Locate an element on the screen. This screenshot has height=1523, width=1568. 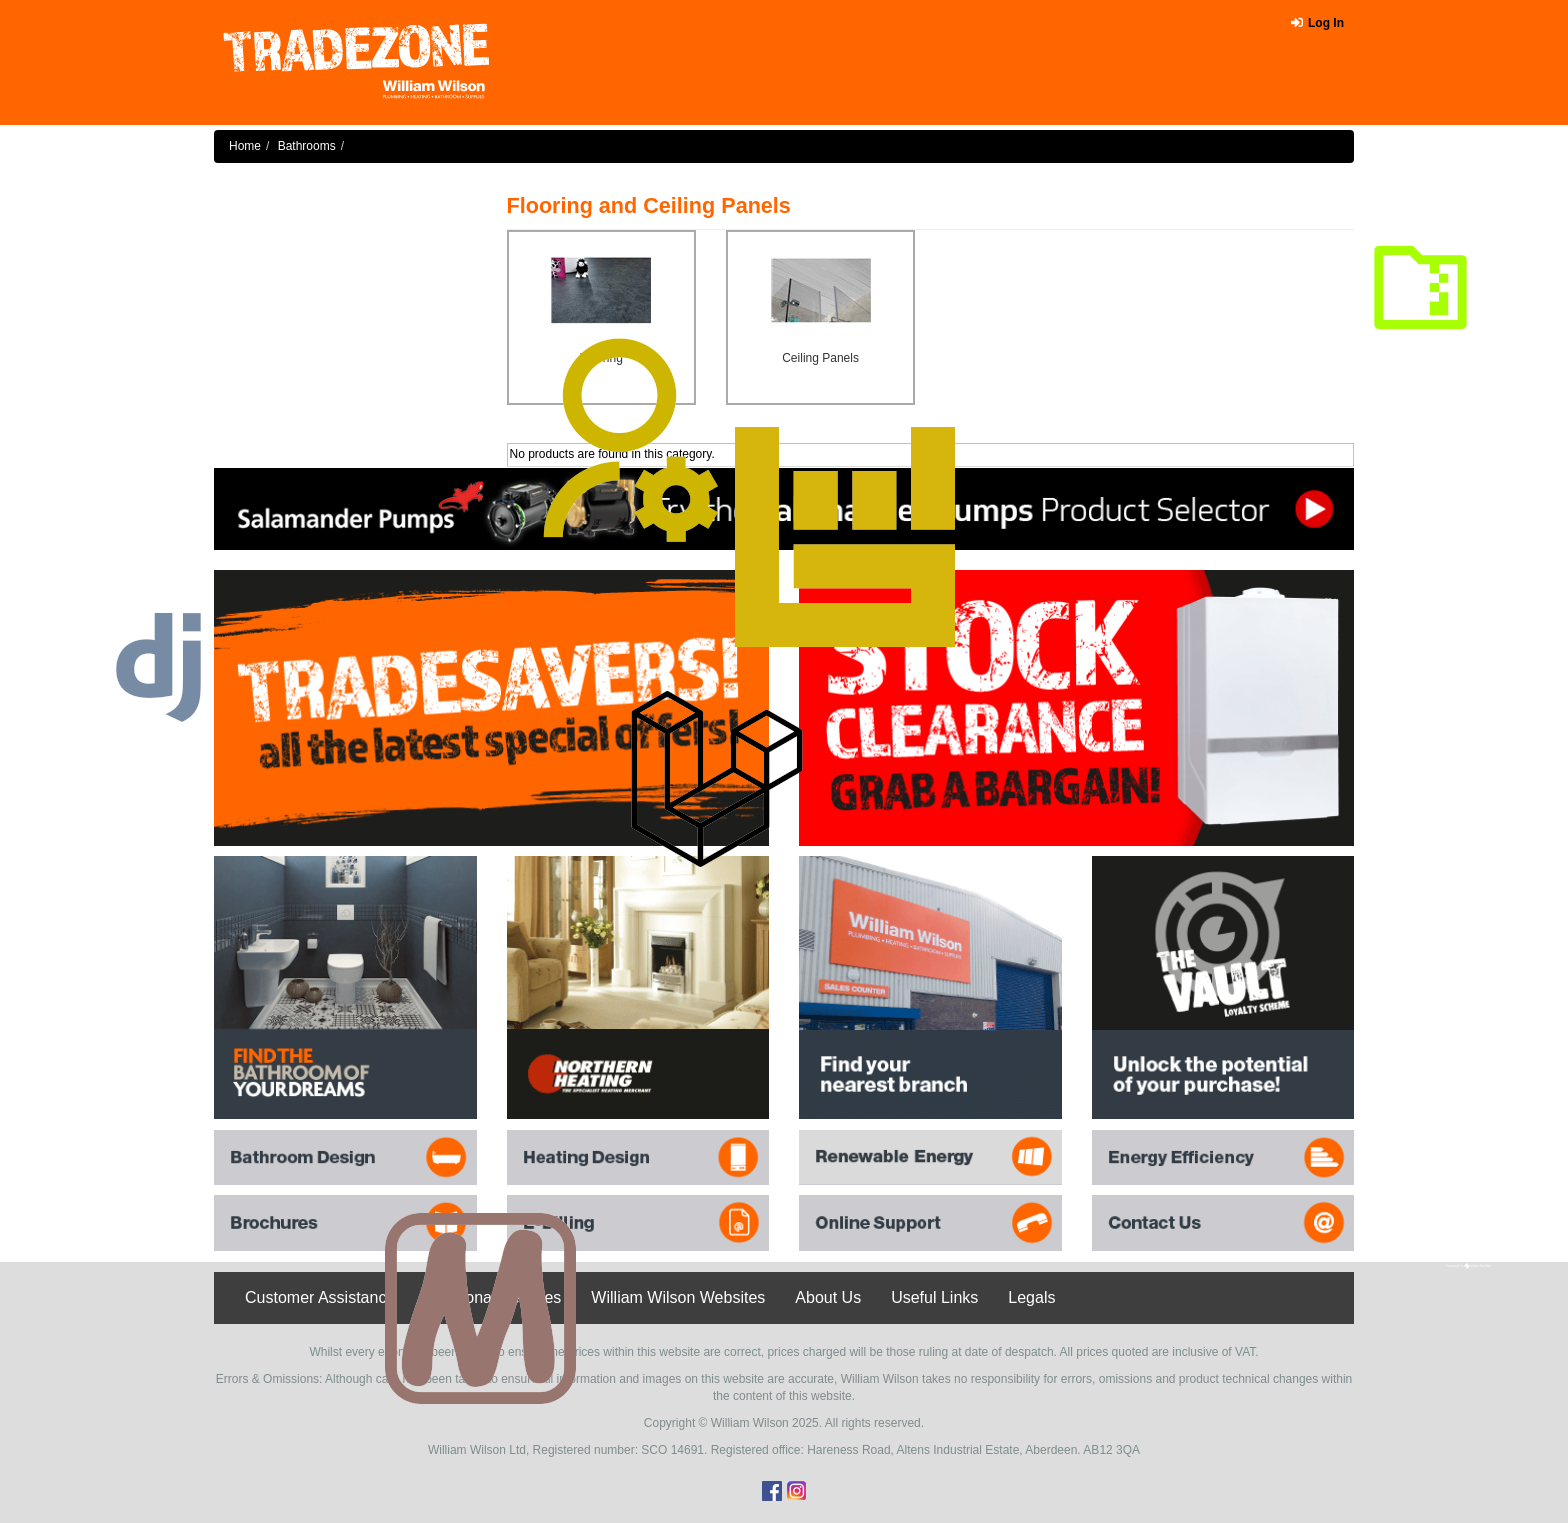
open MangaUpdates website or app is located at coordinates (480, 1308).